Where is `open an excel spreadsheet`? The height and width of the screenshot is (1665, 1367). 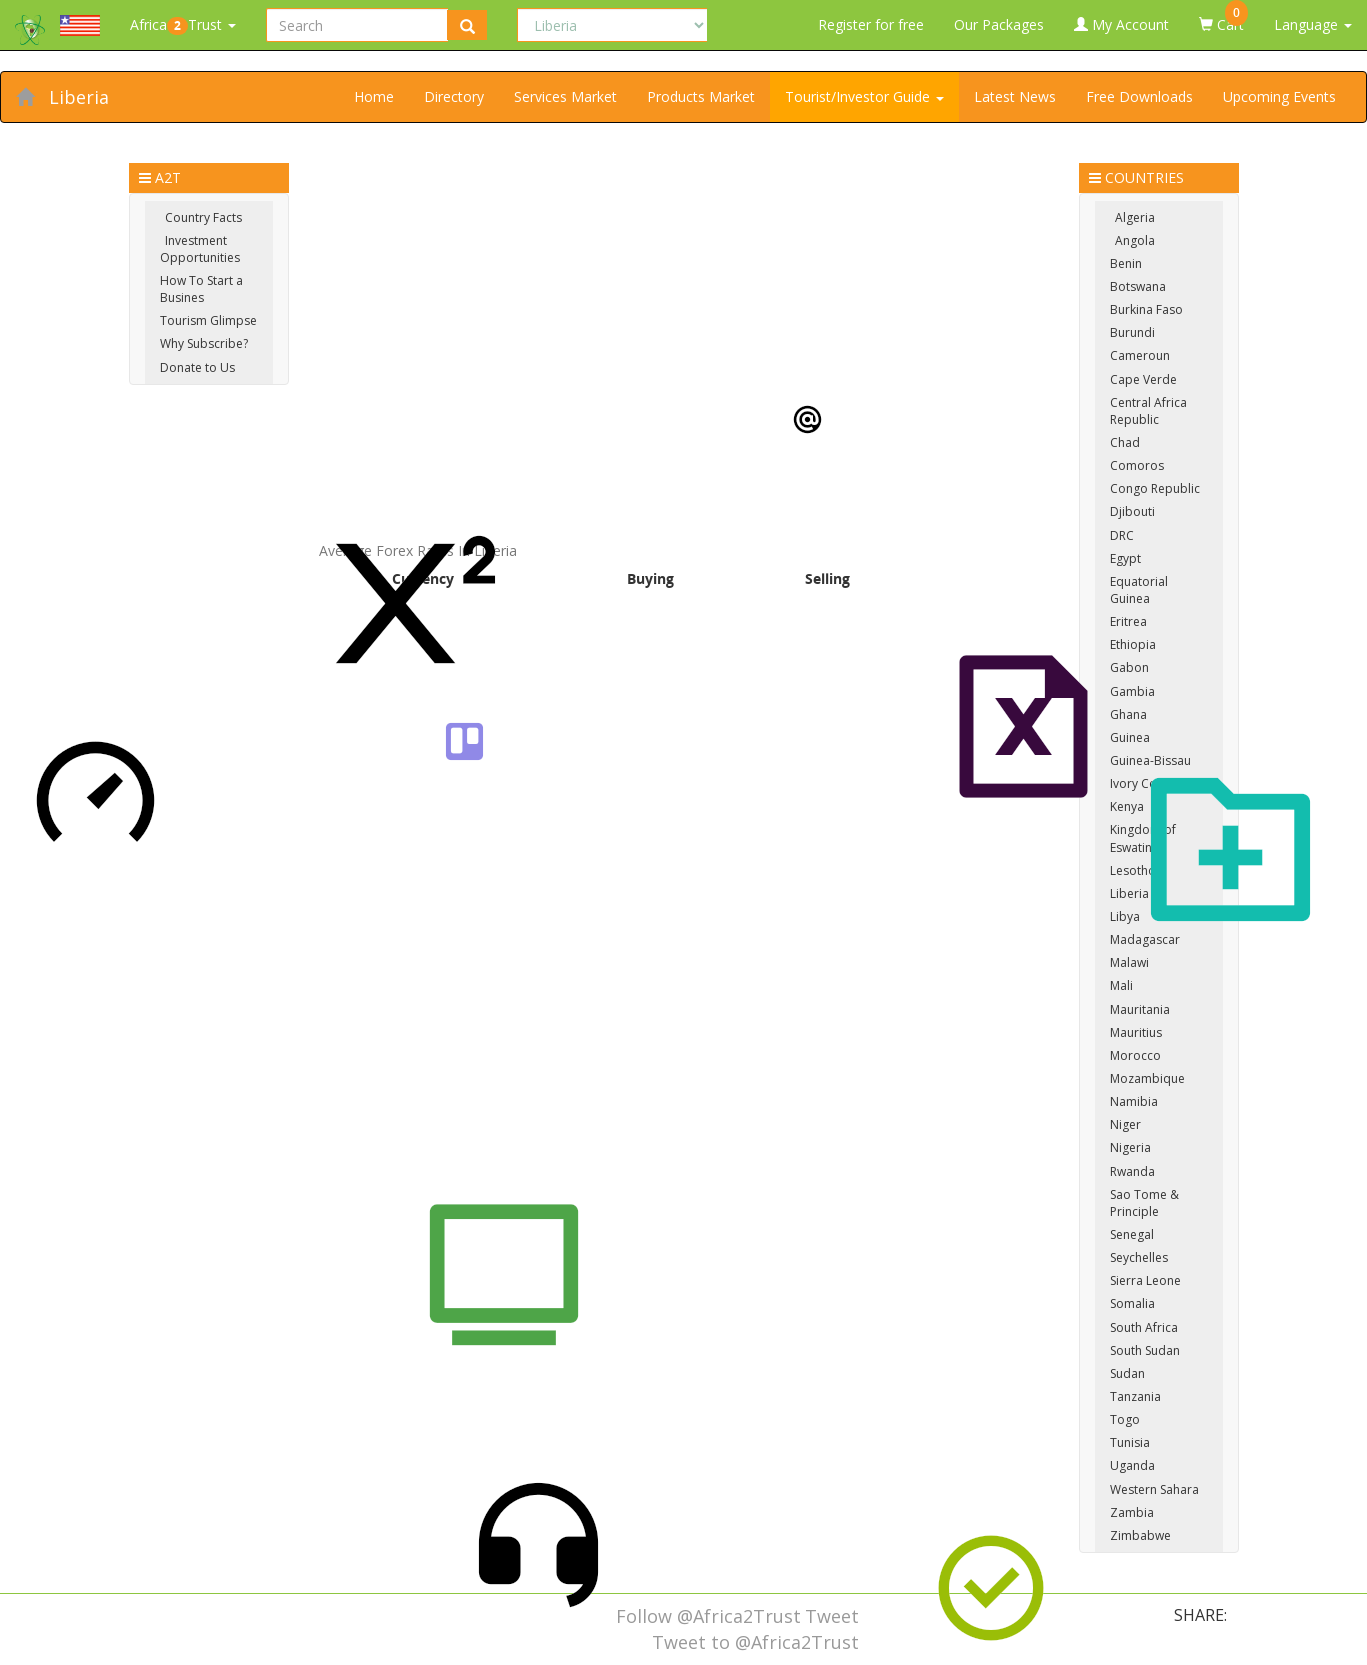 open an excel spreadsheet is located at coordinates (1023, 726).